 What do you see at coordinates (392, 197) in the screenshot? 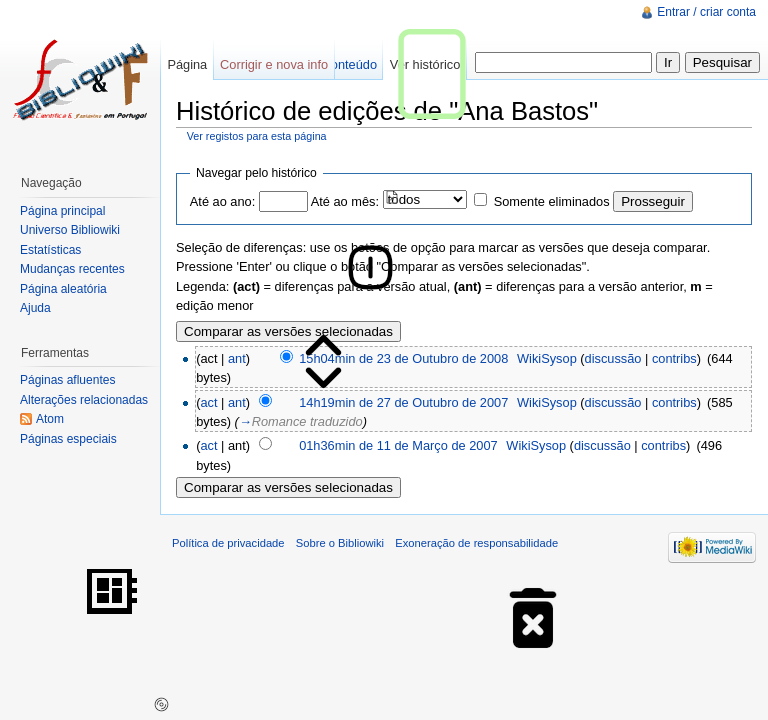
I see `delete or remove a file` at bounding box center [392, 197].